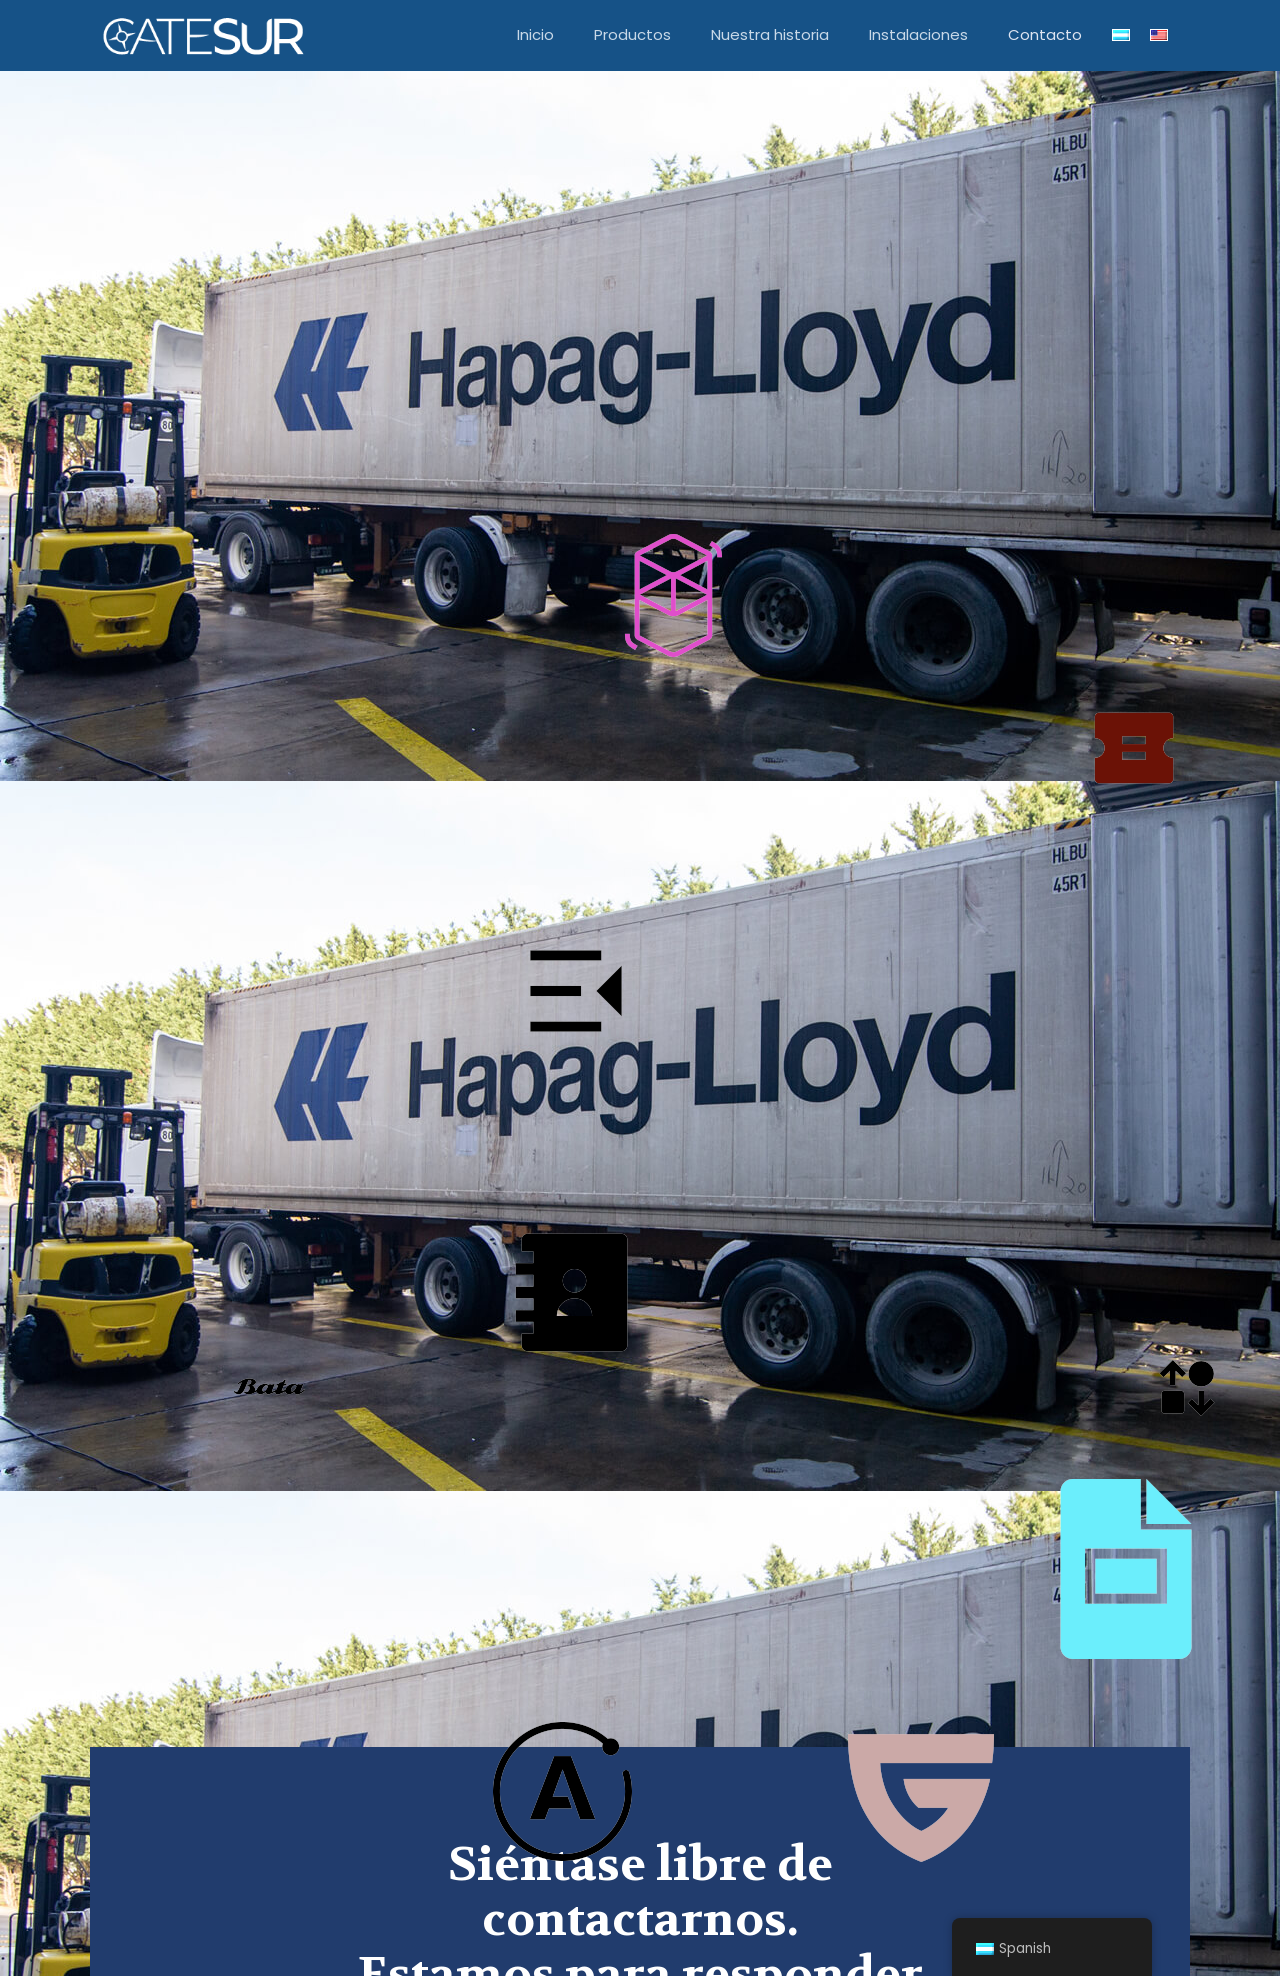 The image size is (1280, 1976). What do you see at coordinates (921, 1798) in the screenshot?
I see `open the Guilded app` at bounding box center [921, 1798].